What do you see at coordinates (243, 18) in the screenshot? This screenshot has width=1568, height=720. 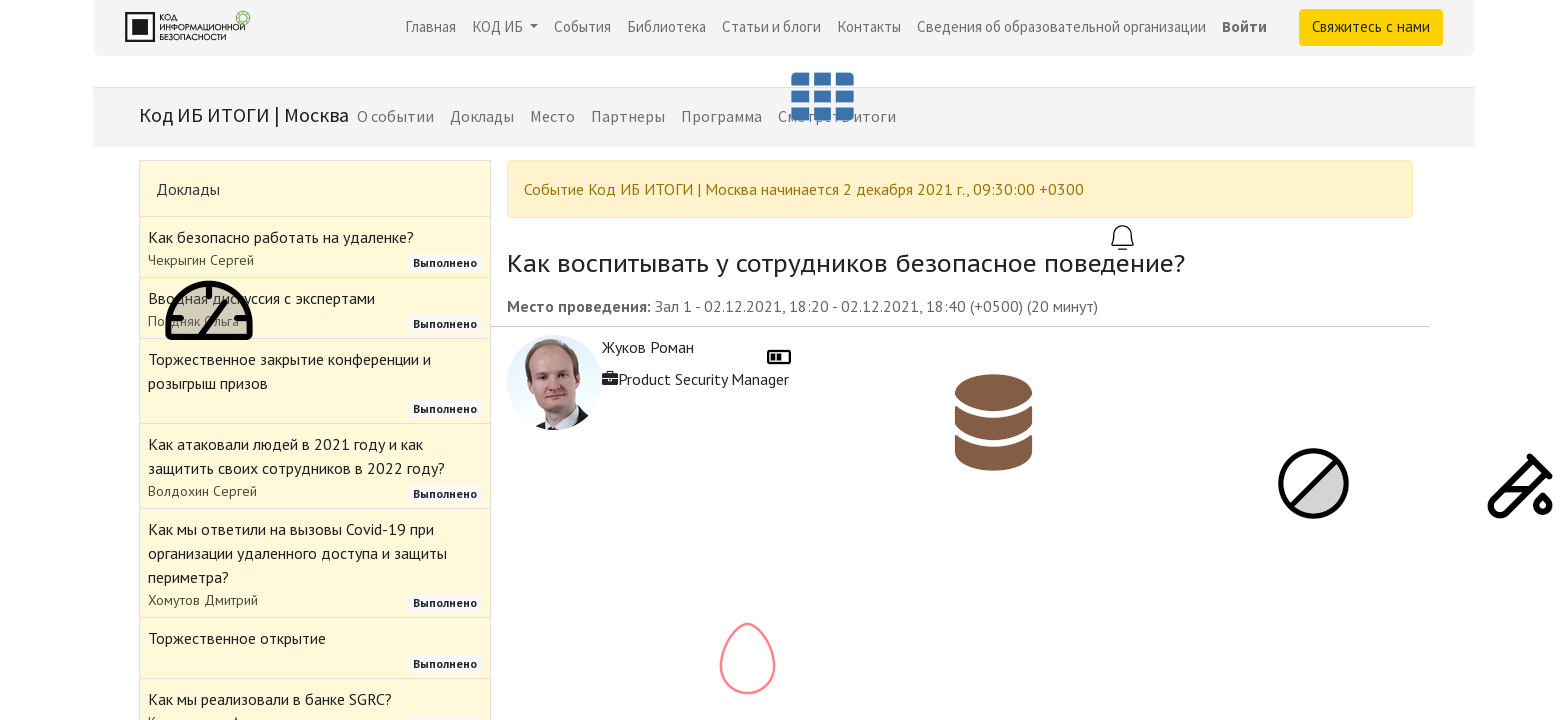 I see `access casino or gambling features` at bounding box center [243, 18].